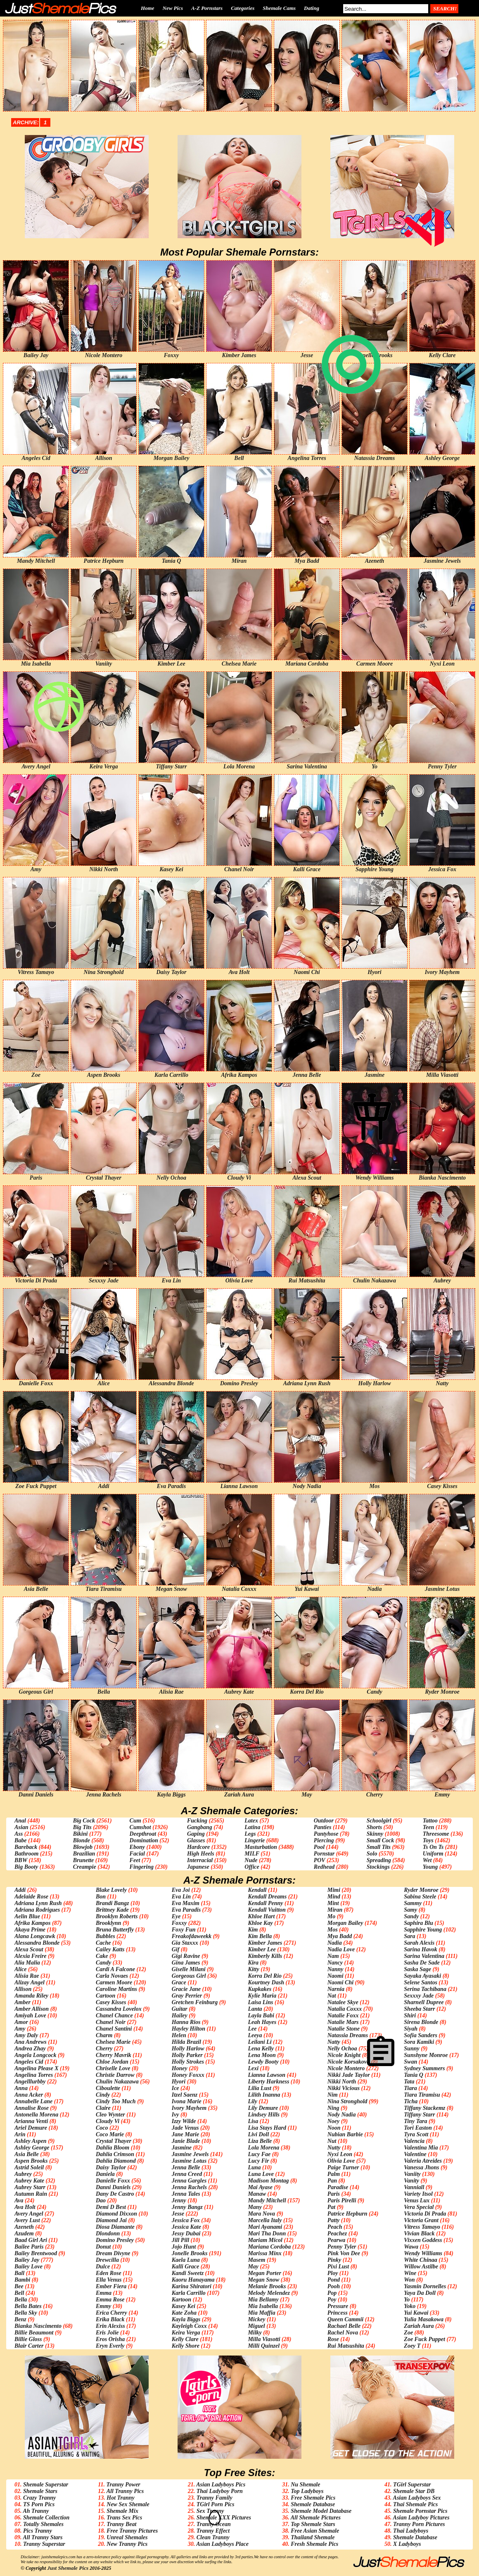 The image size is (479, 2576). What do you see at coordinates (303, 1761) in the screenshot?
I see `go back or return to previous step` at bounding box center [303, 1761].